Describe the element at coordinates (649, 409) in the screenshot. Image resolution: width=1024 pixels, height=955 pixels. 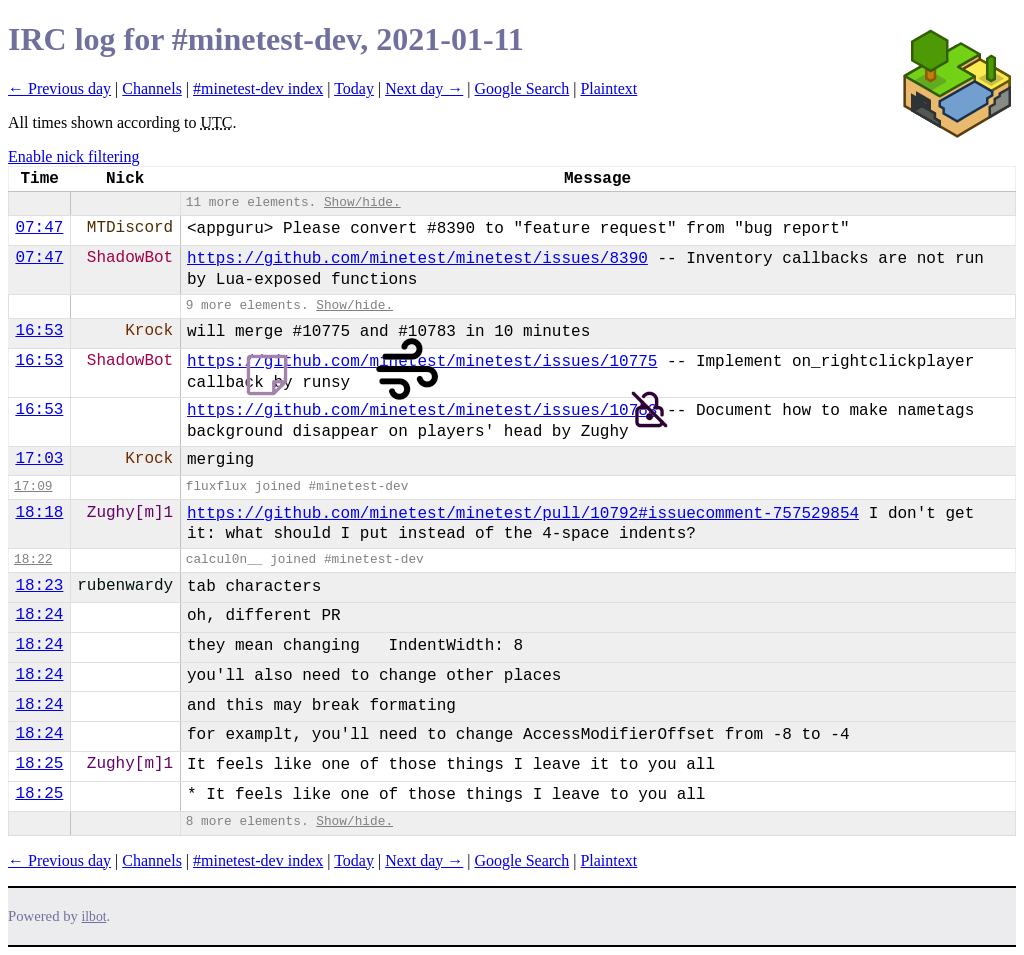
I see `unlock or disable security lock` at that location.